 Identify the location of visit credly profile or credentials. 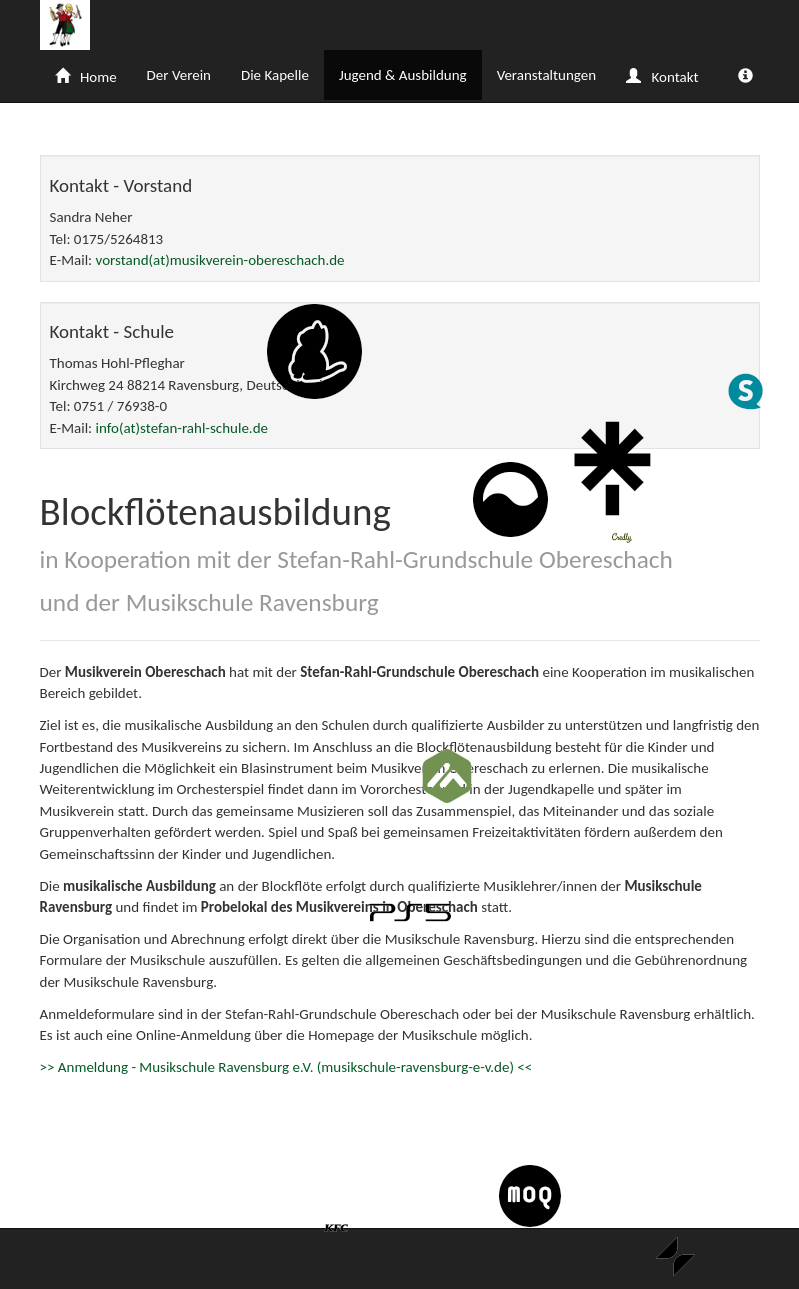
(622, 538).